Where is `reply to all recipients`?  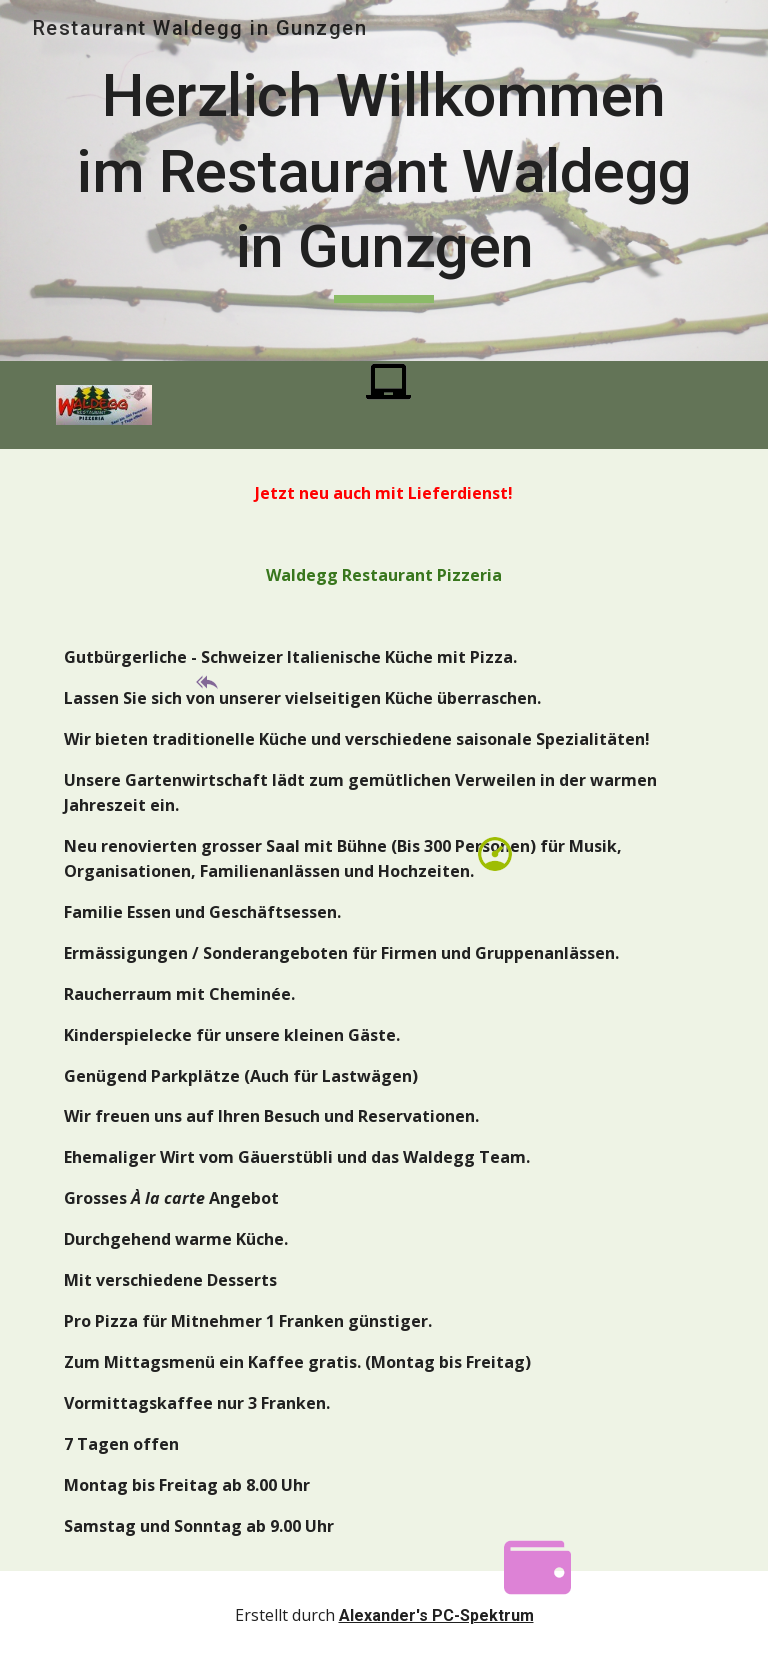 reply to all recipients is located at coordinates (207, 682).